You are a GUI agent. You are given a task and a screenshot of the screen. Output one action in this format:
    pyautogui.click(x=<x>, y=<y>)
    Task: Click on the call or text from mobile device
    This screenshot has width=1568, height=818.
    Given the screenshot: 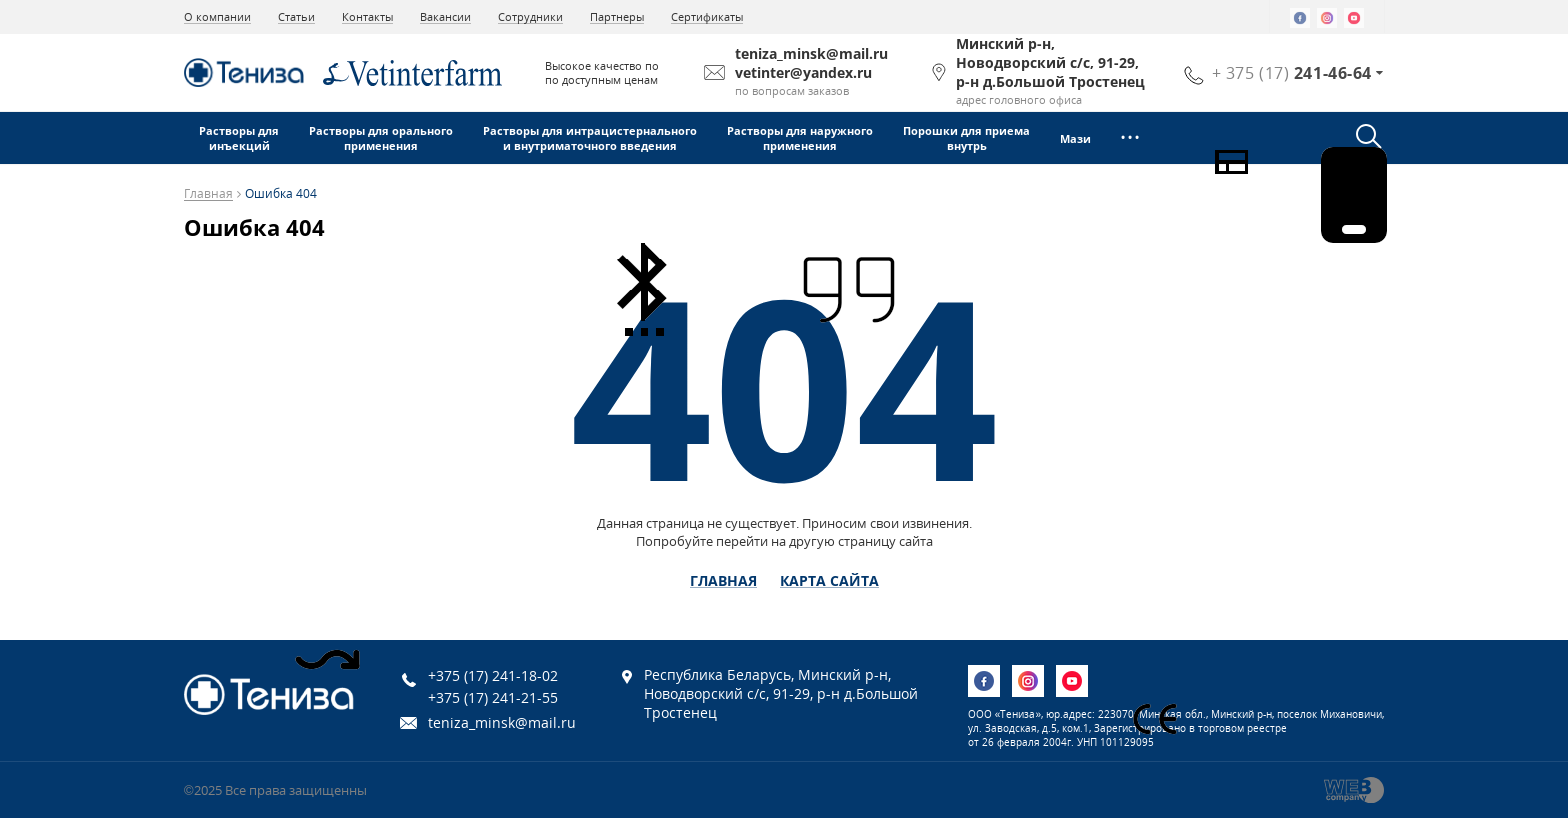 What is the action you would take?
    pyautogui.click(x=1354, y=195)
    